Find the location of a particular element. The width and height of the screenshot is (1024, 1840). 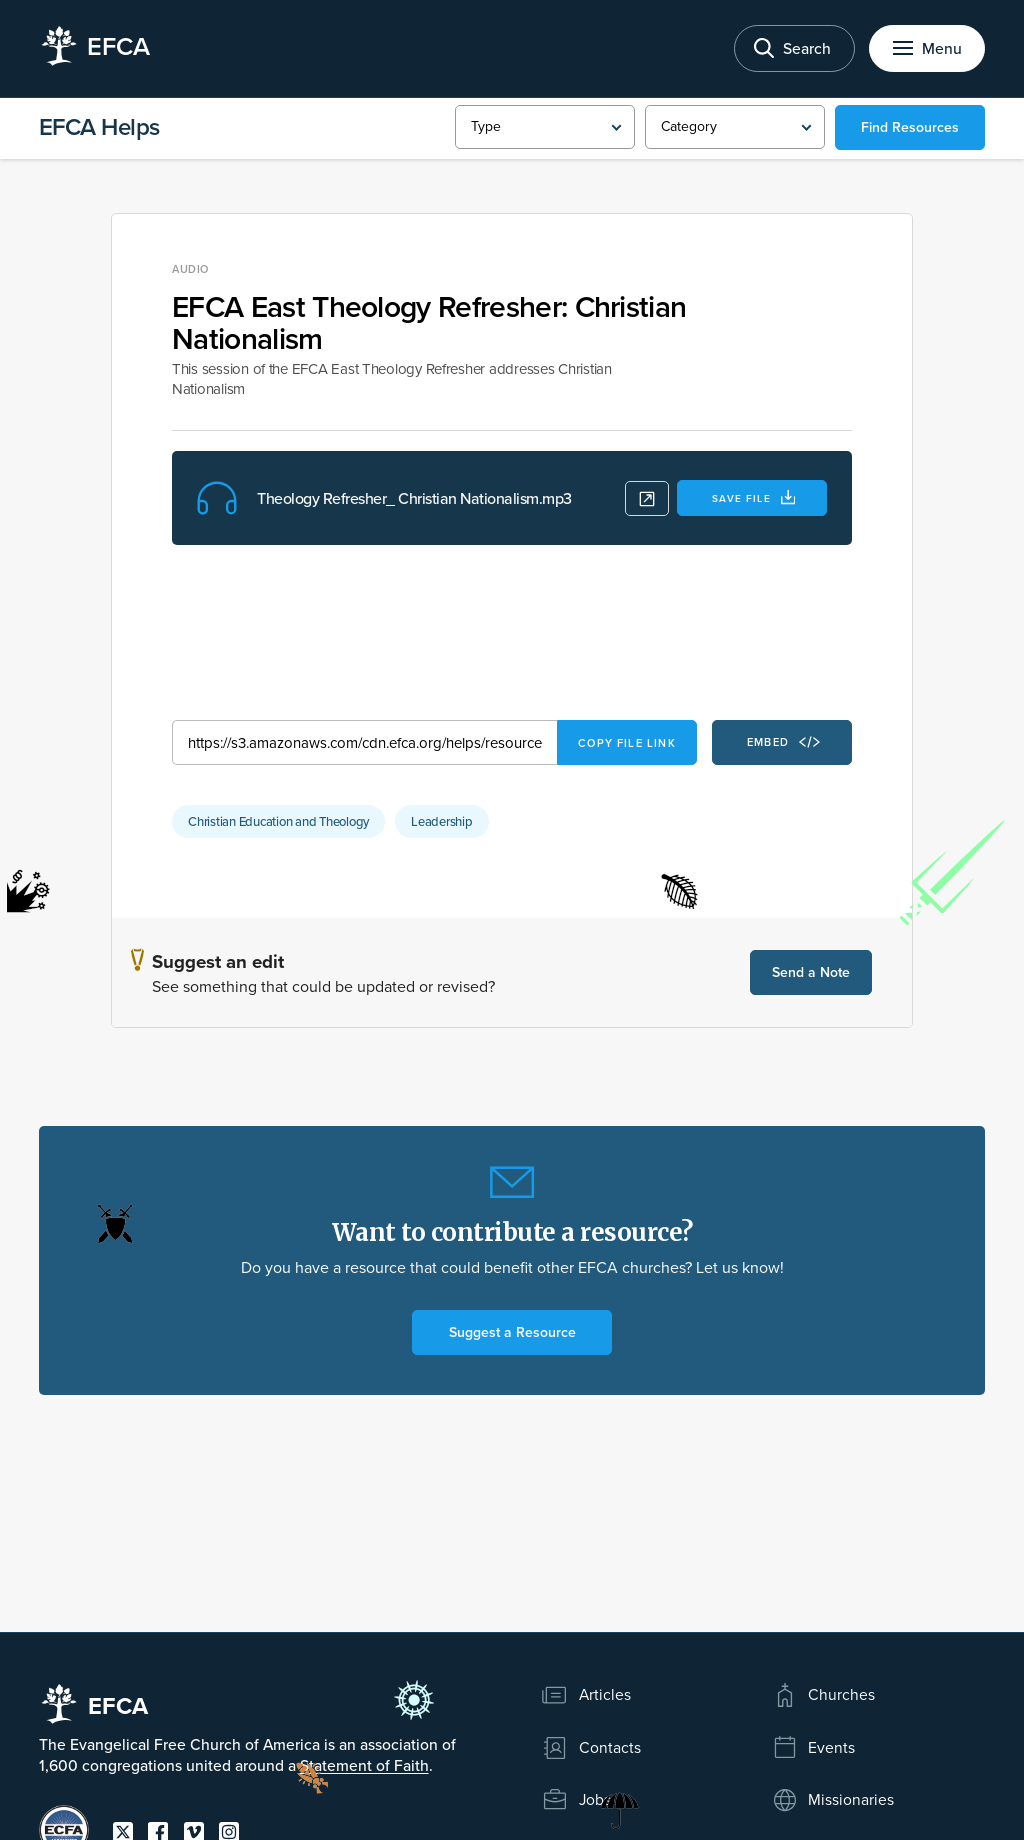

indicates a system crash or critical error is located at coordinates (28, 890).